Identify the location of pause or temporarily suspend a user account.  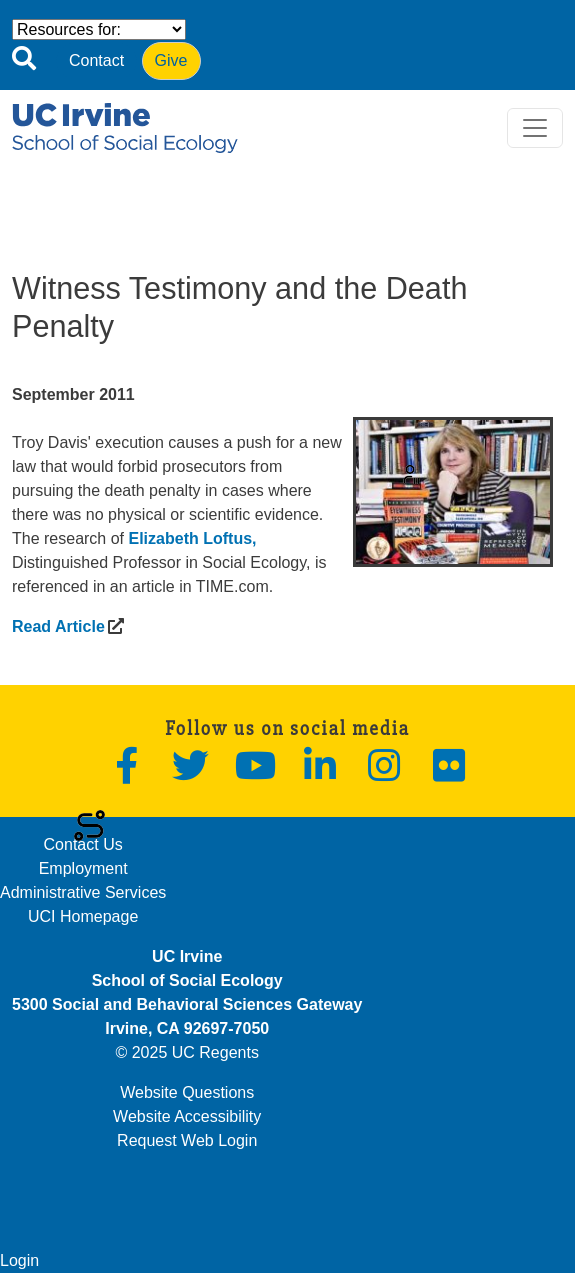
(410, 474).